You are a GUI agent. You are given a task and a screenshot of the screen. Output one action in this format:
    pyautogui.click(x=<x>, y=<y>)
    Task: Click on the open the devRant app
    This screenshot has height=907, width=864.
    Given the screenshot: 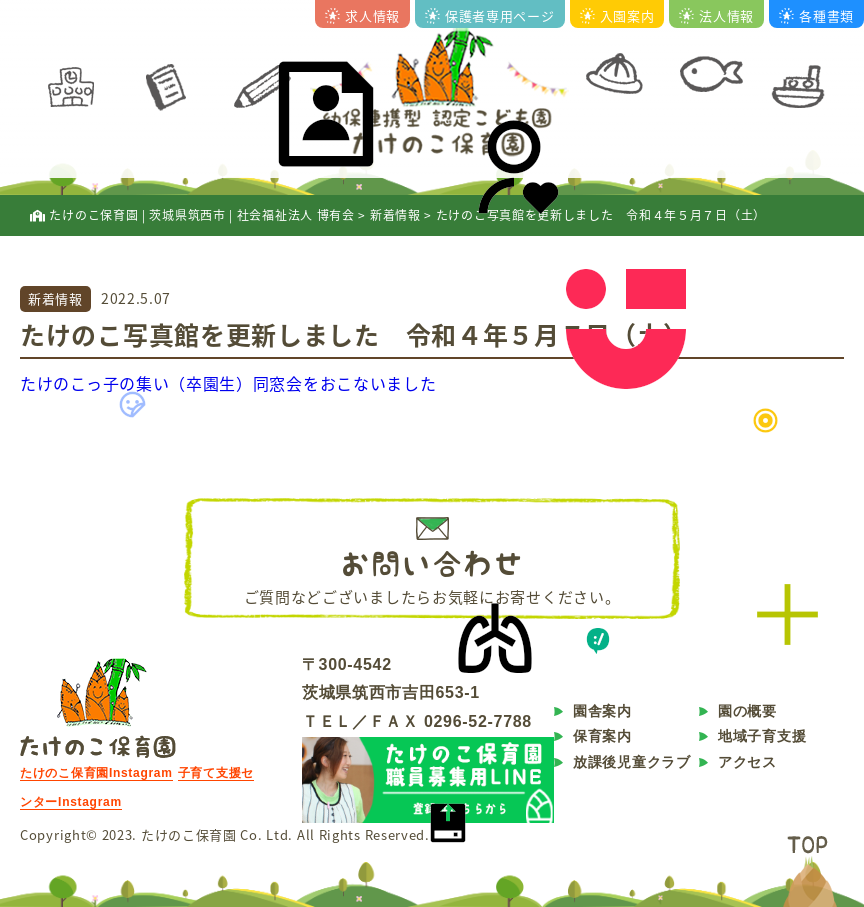 What is the action you would take?
    pyautogui.click(x=598, y=641)
    